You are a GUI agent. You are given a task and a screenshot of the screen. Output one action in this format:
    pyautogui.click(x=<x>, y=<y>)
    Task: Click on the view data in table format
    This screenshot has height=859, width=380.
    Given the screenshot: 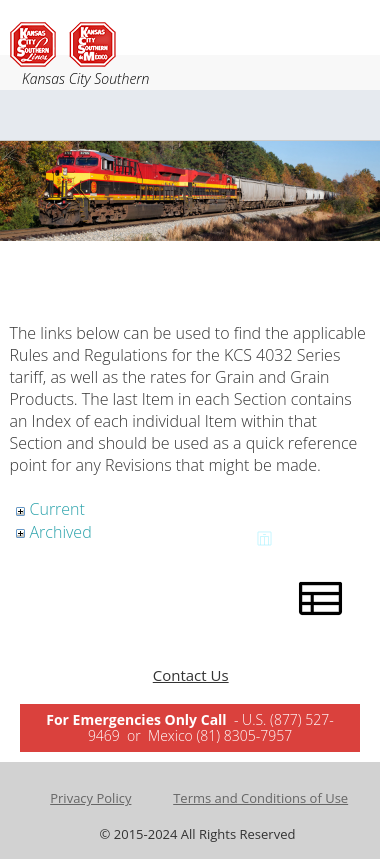 What is the action you would take?
    pyautogui.click(x=320, y=598)
    